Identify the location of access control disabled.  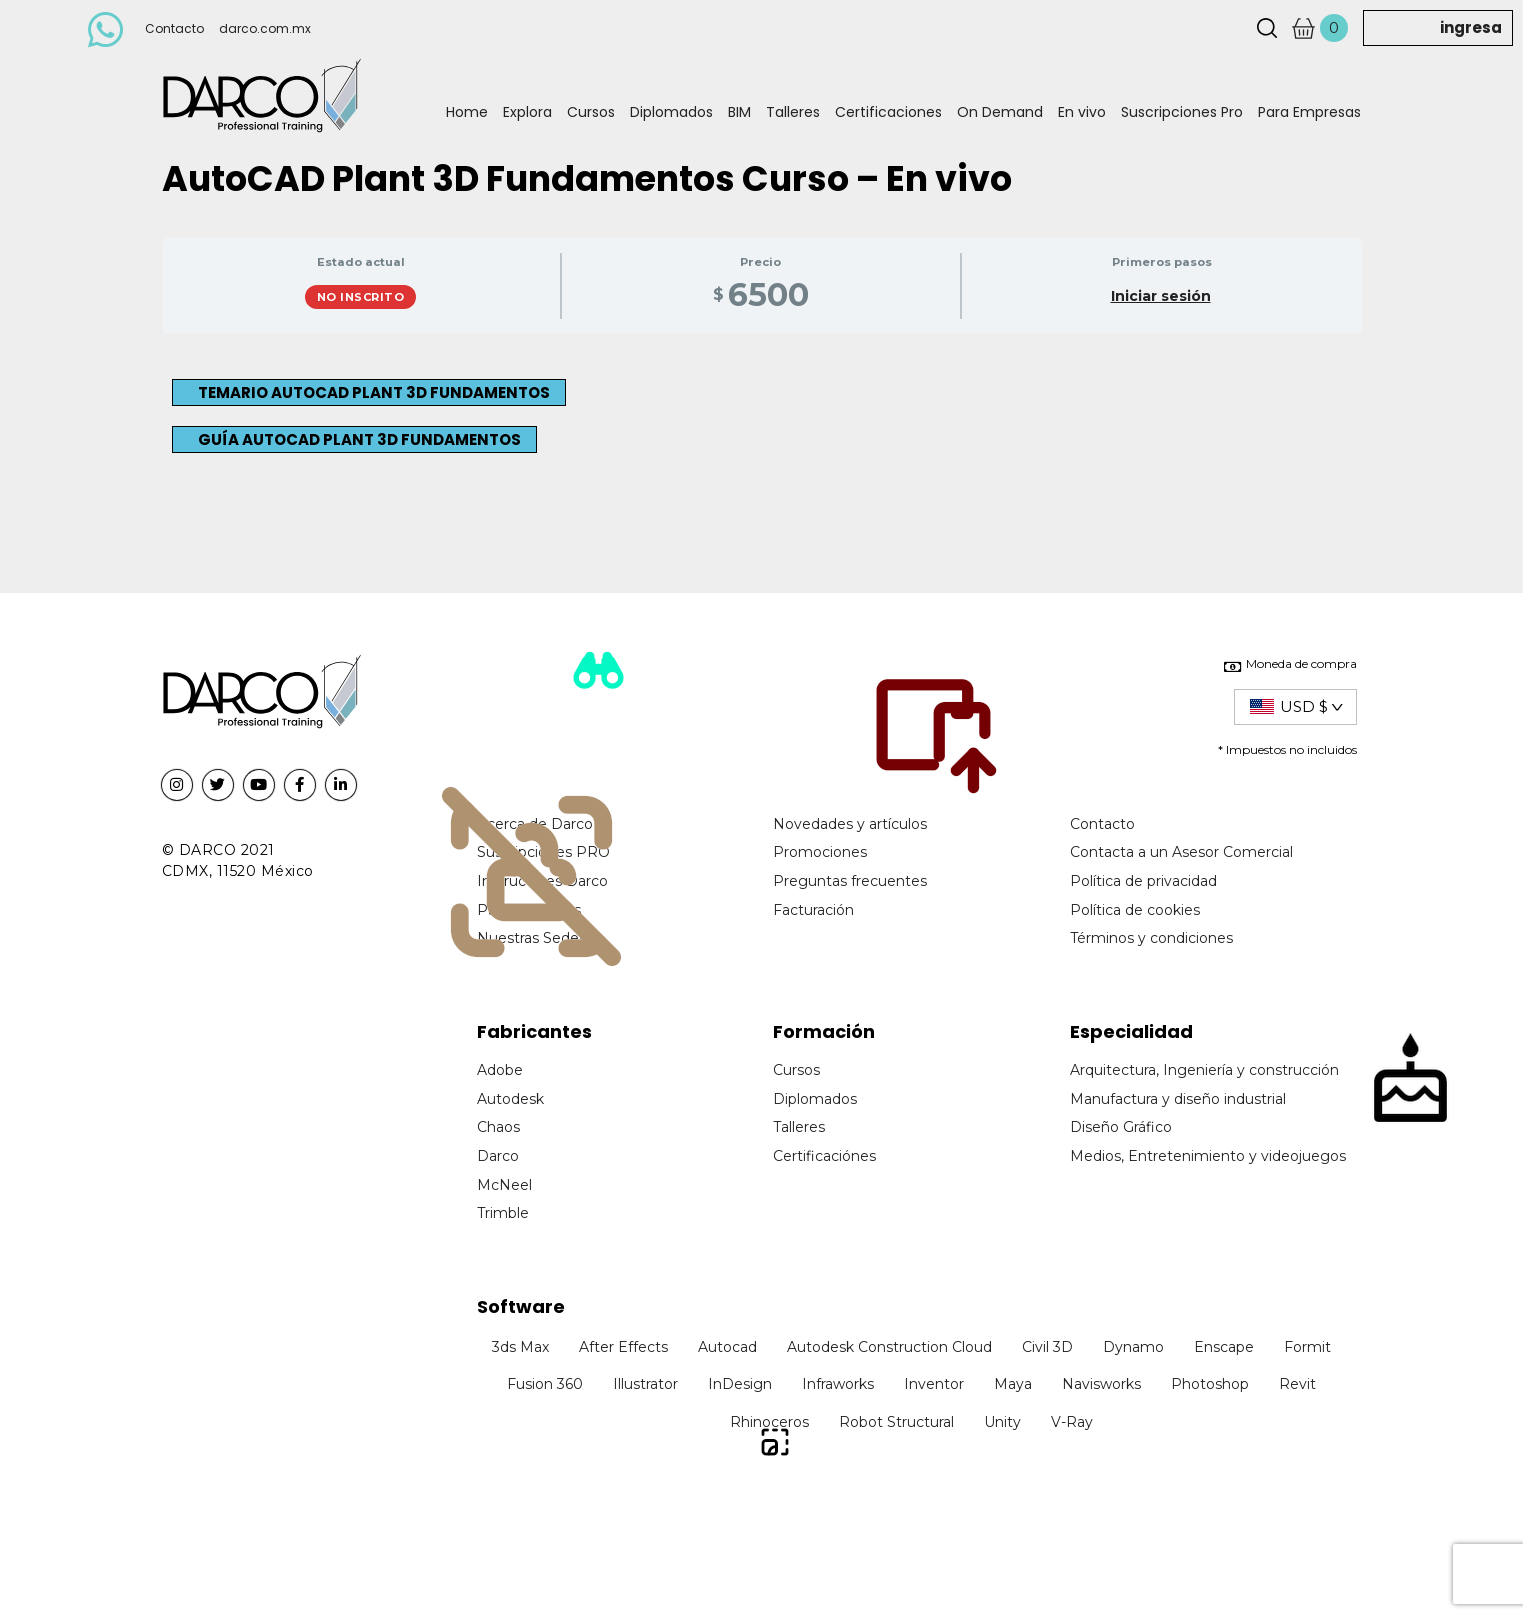
(531, 876).